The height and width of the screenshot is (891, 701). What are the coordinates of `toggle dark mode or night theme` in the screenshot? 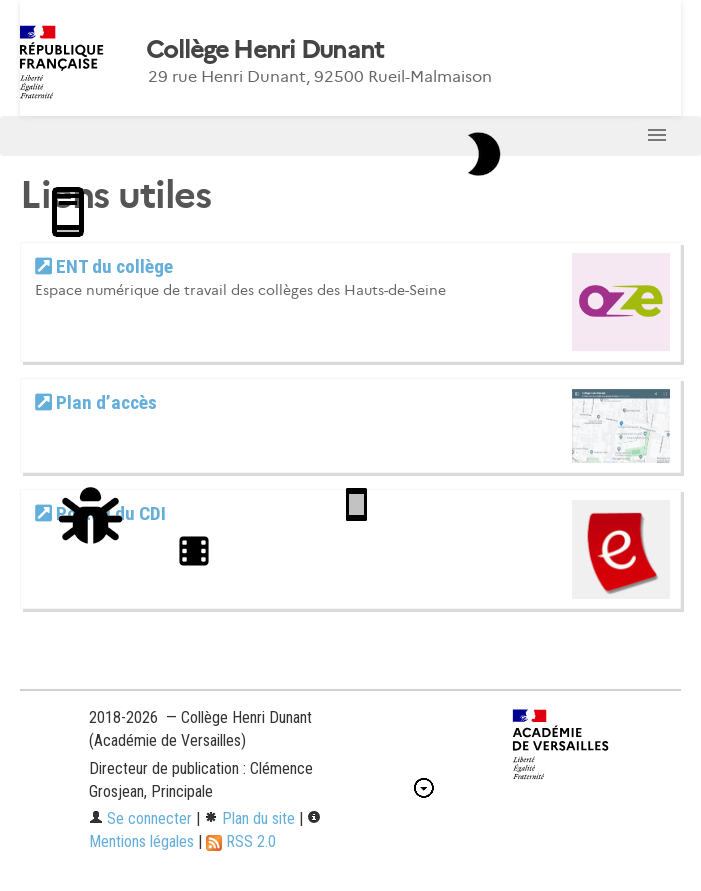 It's located at (483, 154).